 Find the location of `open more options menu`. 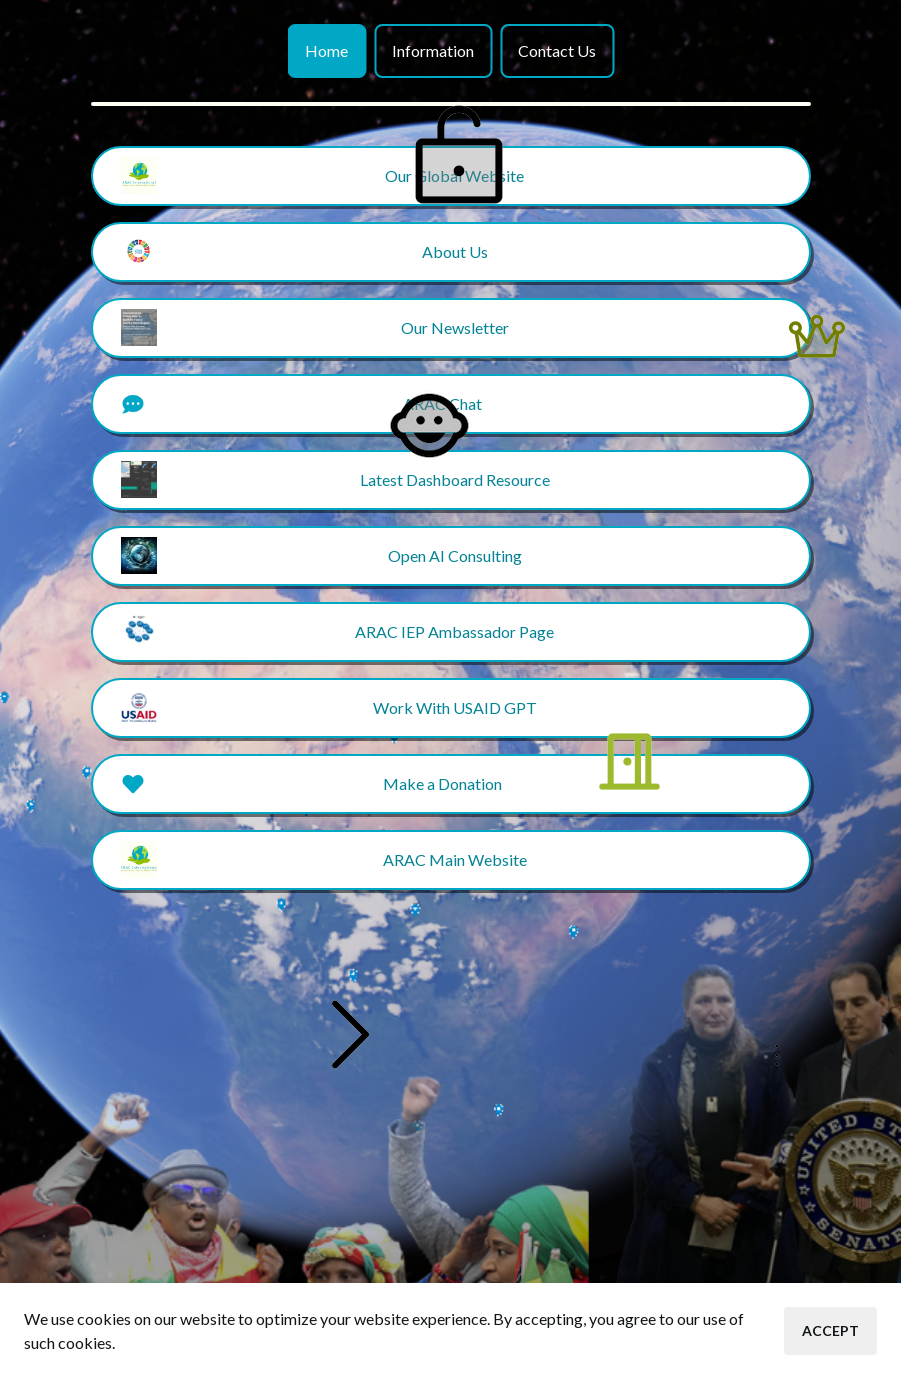

open more options menu is located at coordinates (777, 1055).